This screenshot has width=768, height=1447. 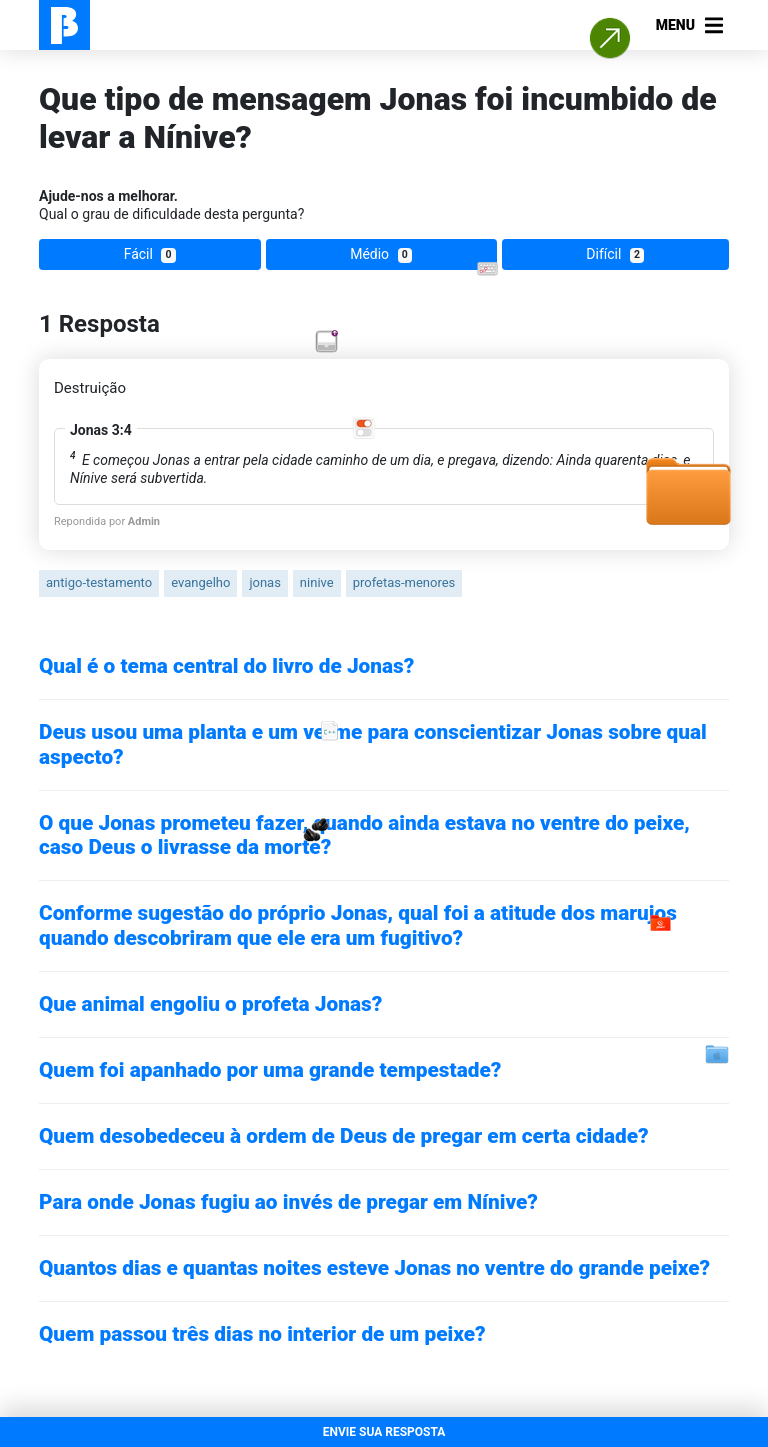 What do you see at coordinates (316, 830) in the screenshot?
I see `connect beats wireless earbuds` at bounding box center [316, 830].